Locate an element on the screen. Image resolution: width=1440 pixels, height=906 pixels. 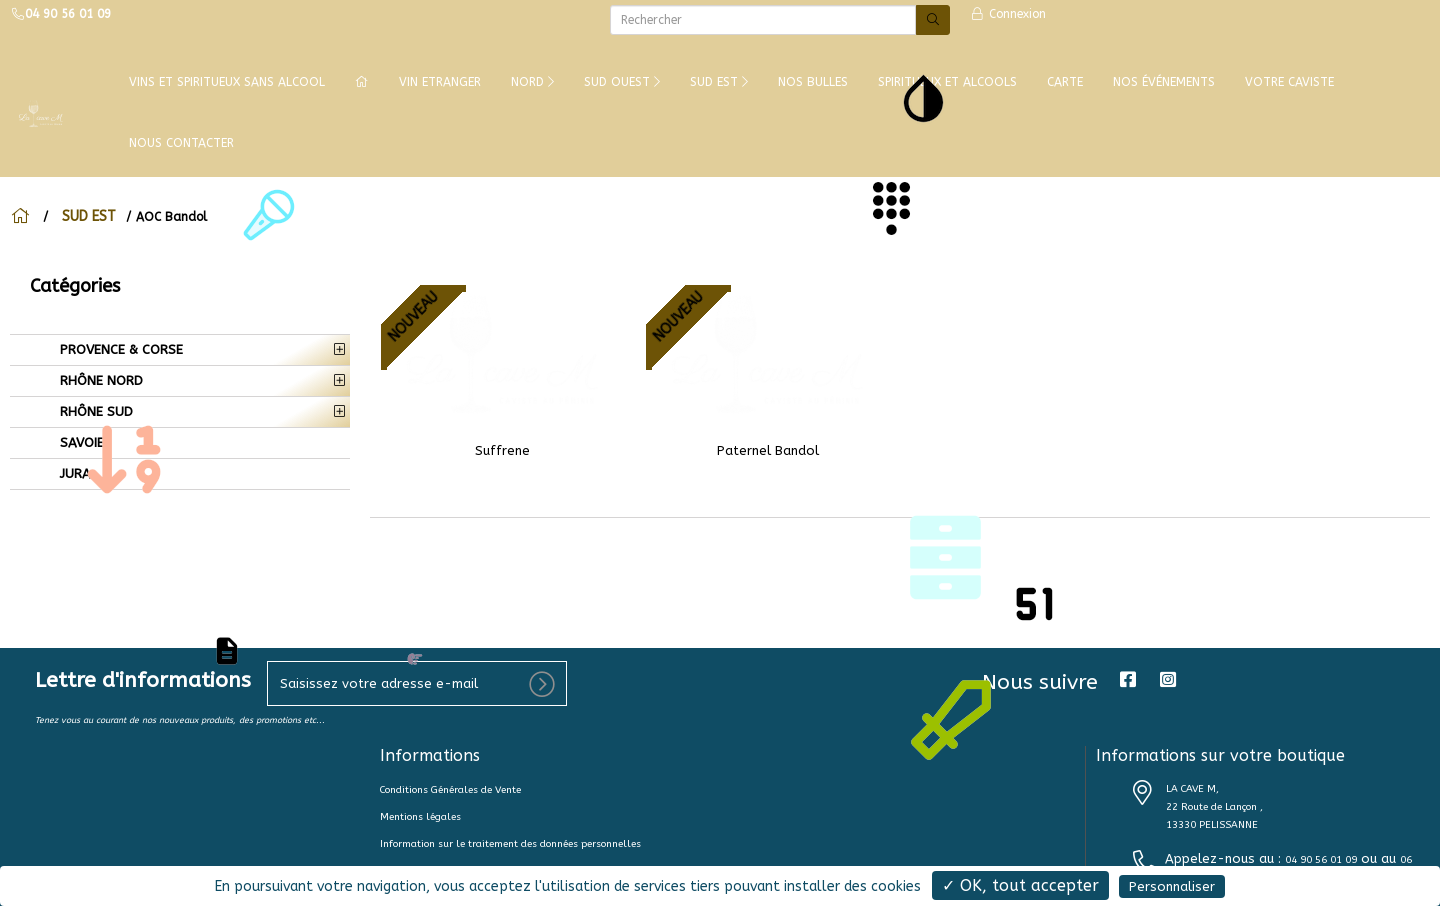
access voice recording or audio input is located at coordinates (268, 216).